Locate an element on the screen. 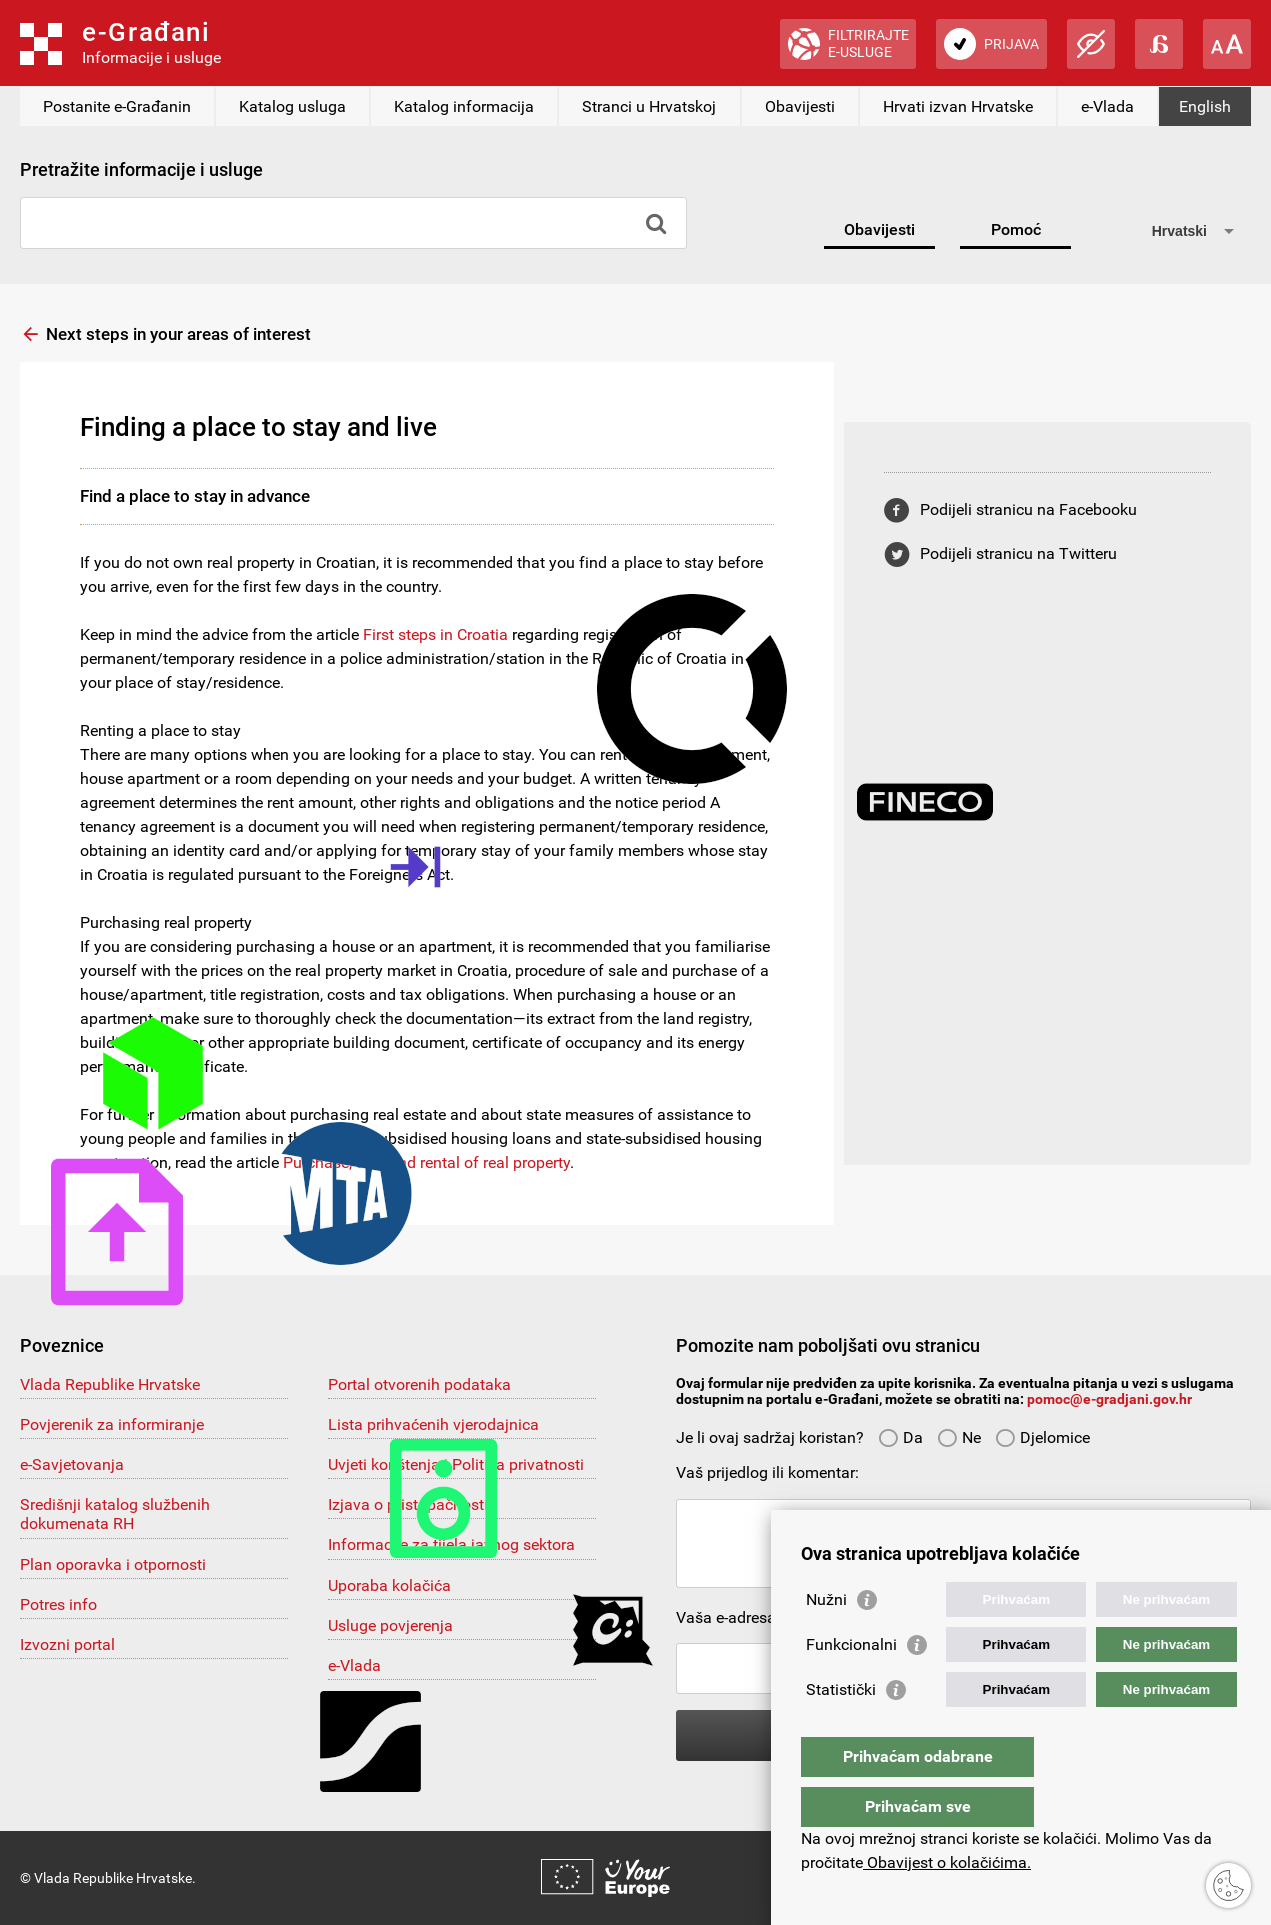 The image size is (1271, 1925). collapse panel to the right is located at coordinates (417, 867).